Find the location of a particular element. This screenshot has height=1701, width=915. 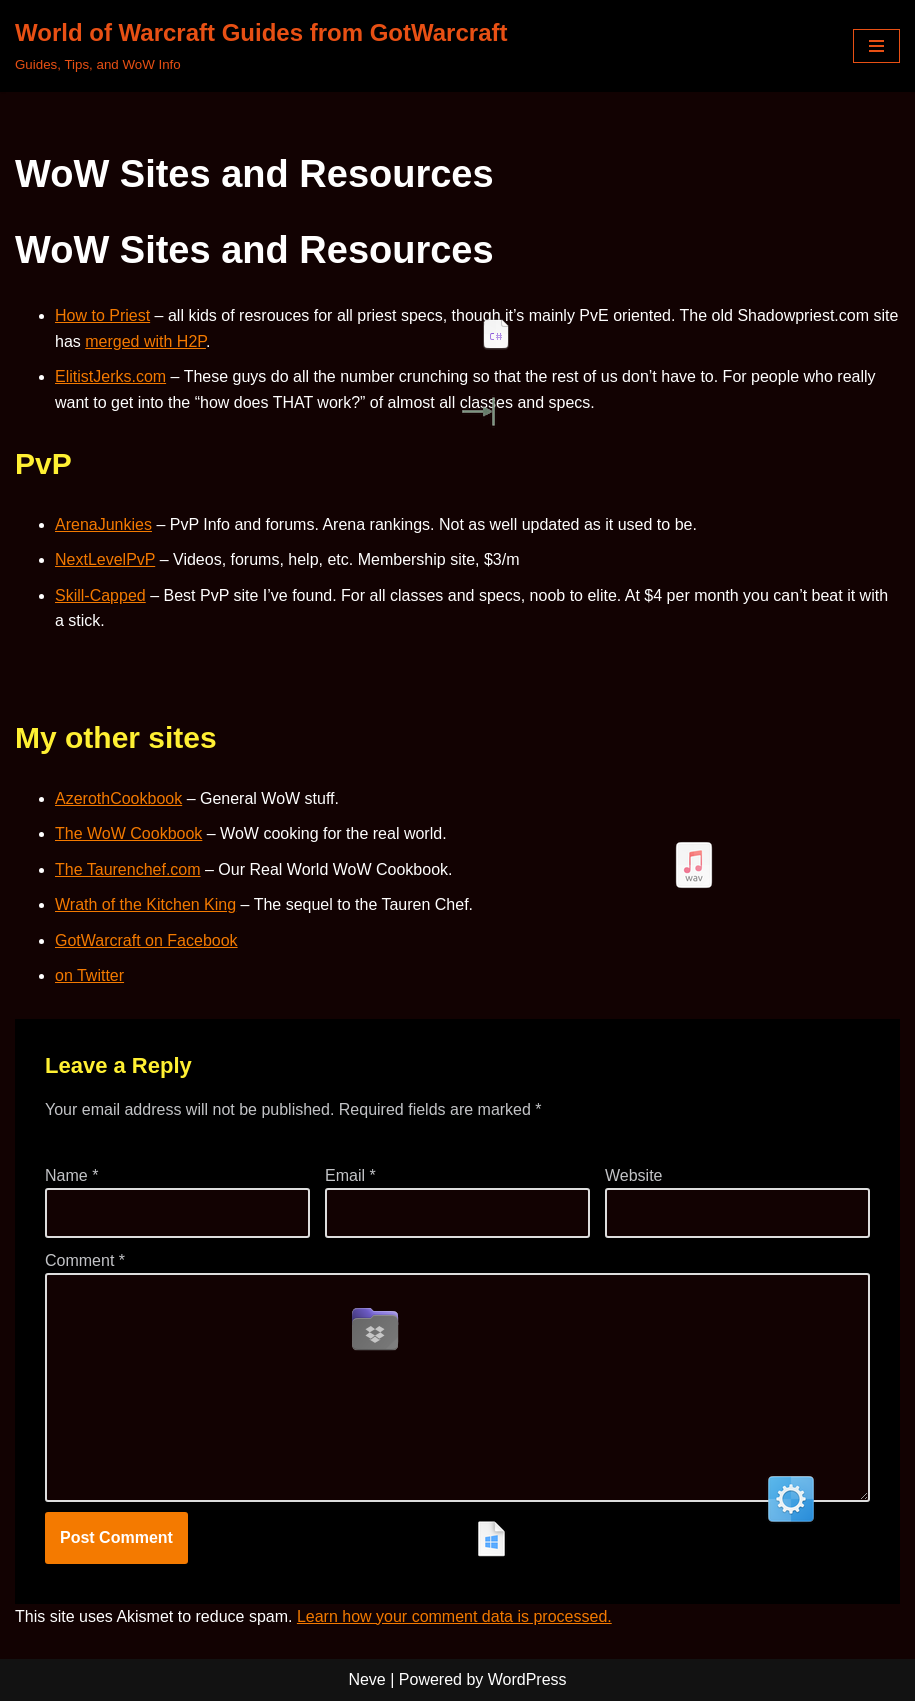

jump to the last item in a list is located at coordinates (478, 411).